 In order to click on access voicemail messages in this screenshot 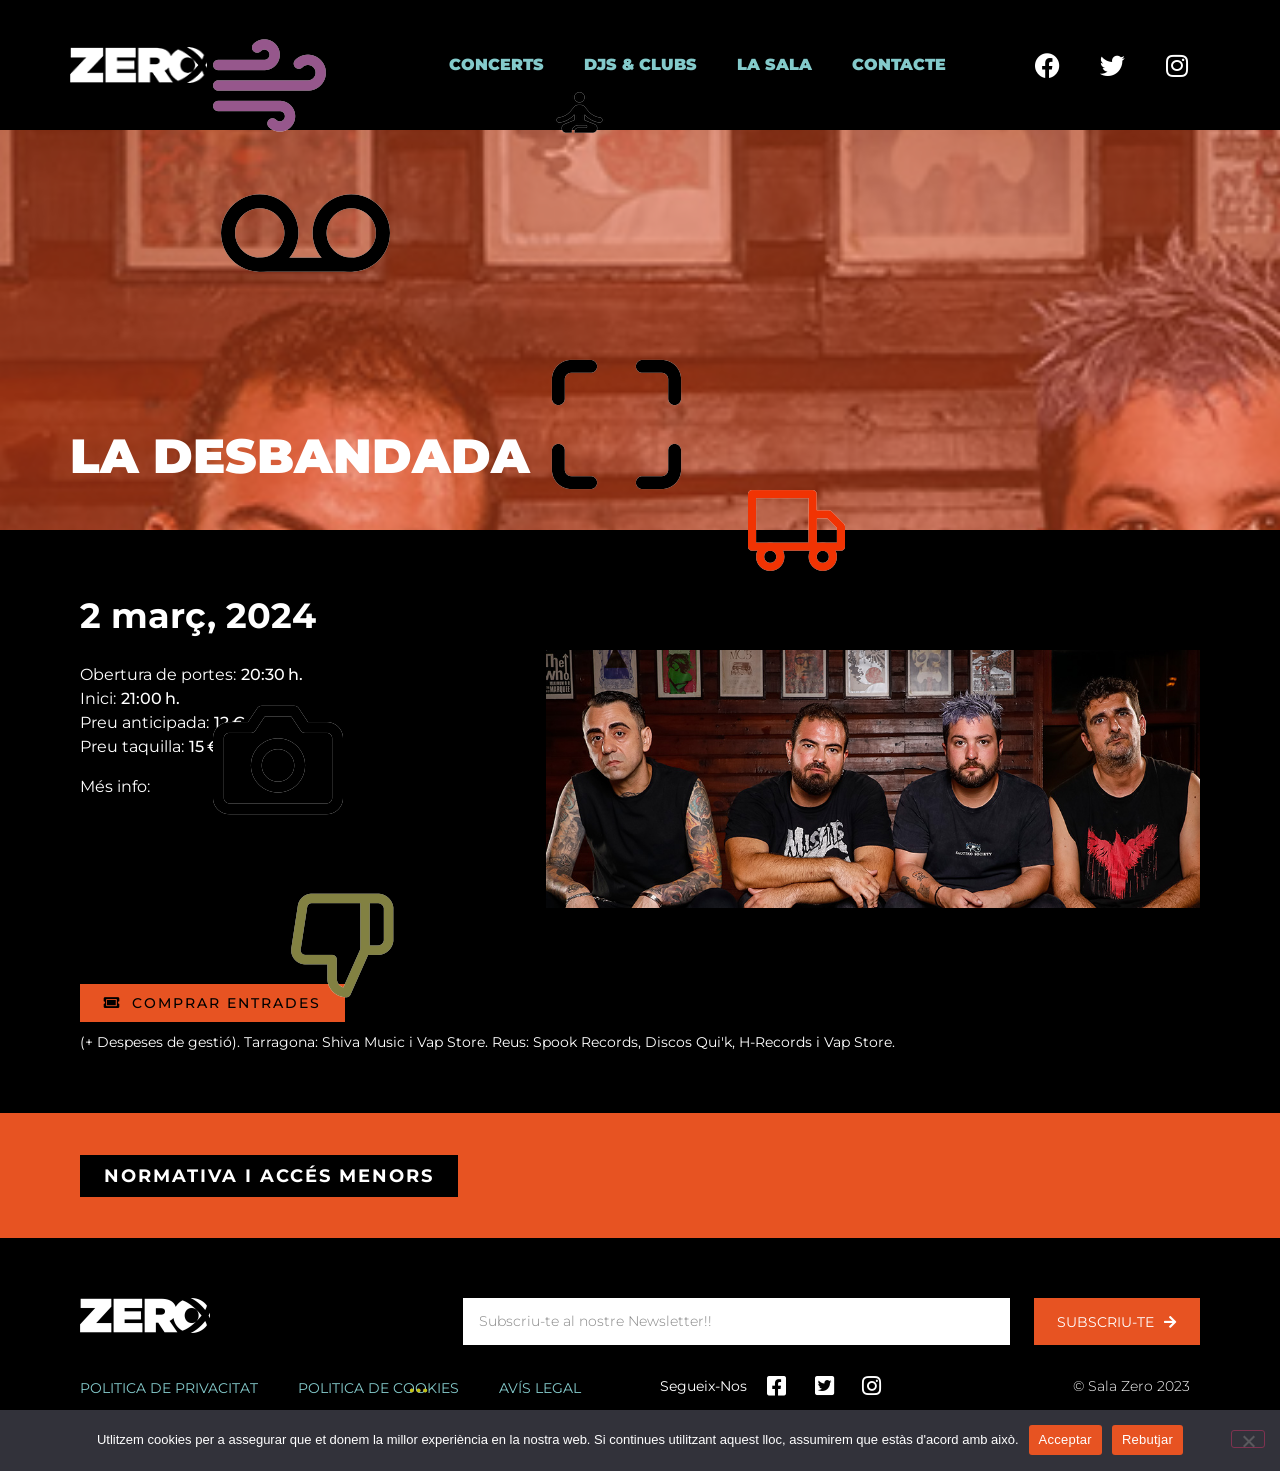, I will do `click(305, 236)`.